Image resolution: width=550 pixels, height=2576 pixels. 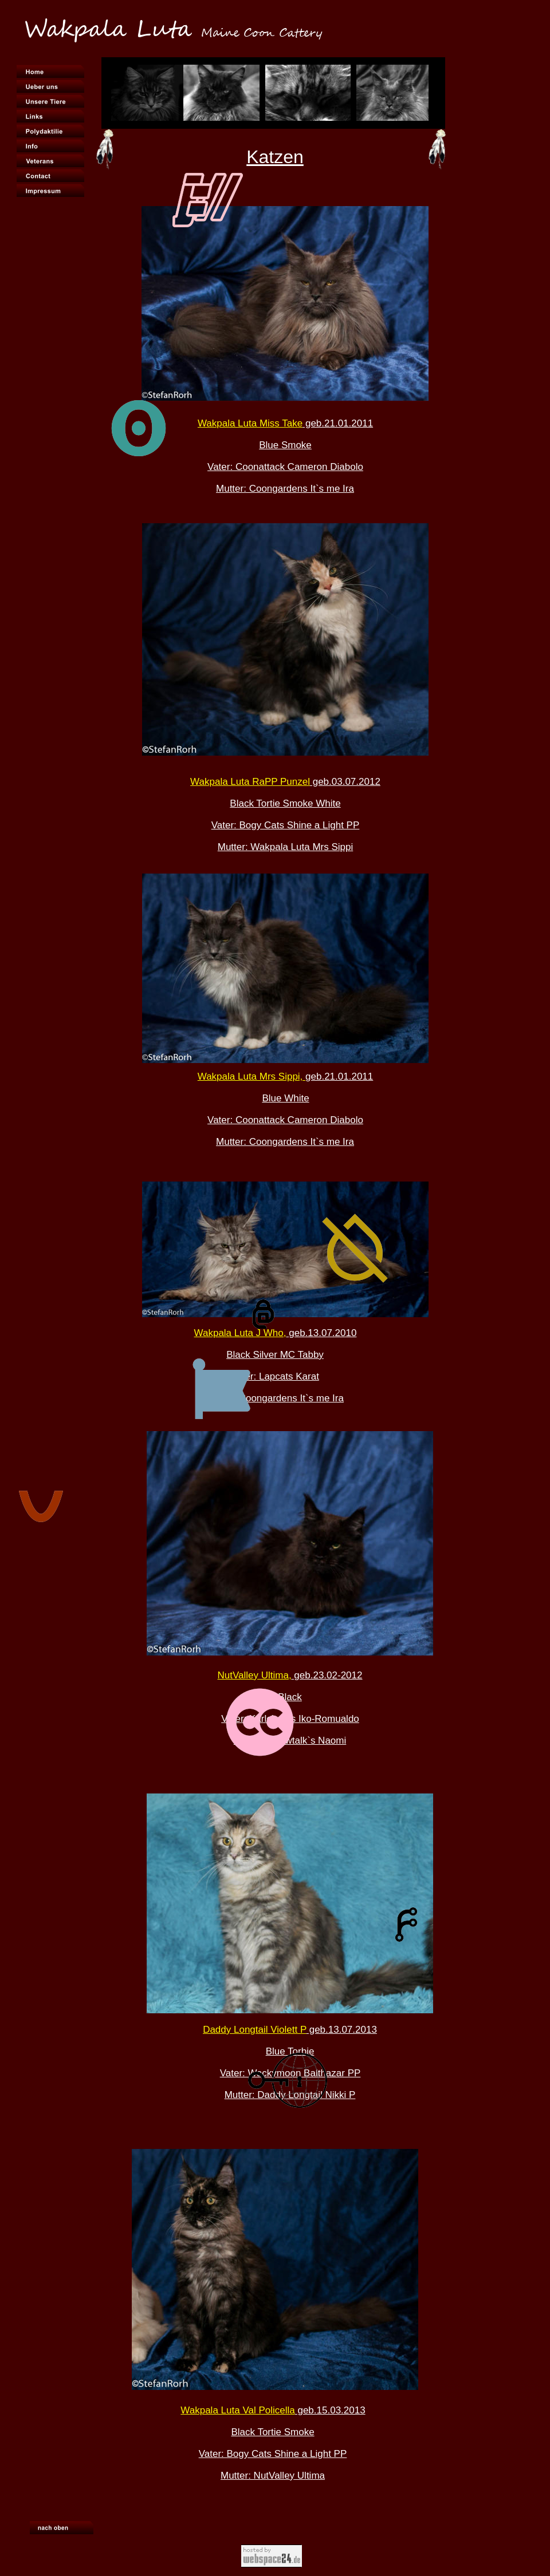 I want to click on eclipse jetty web server logo, so click(x=207, y=200).